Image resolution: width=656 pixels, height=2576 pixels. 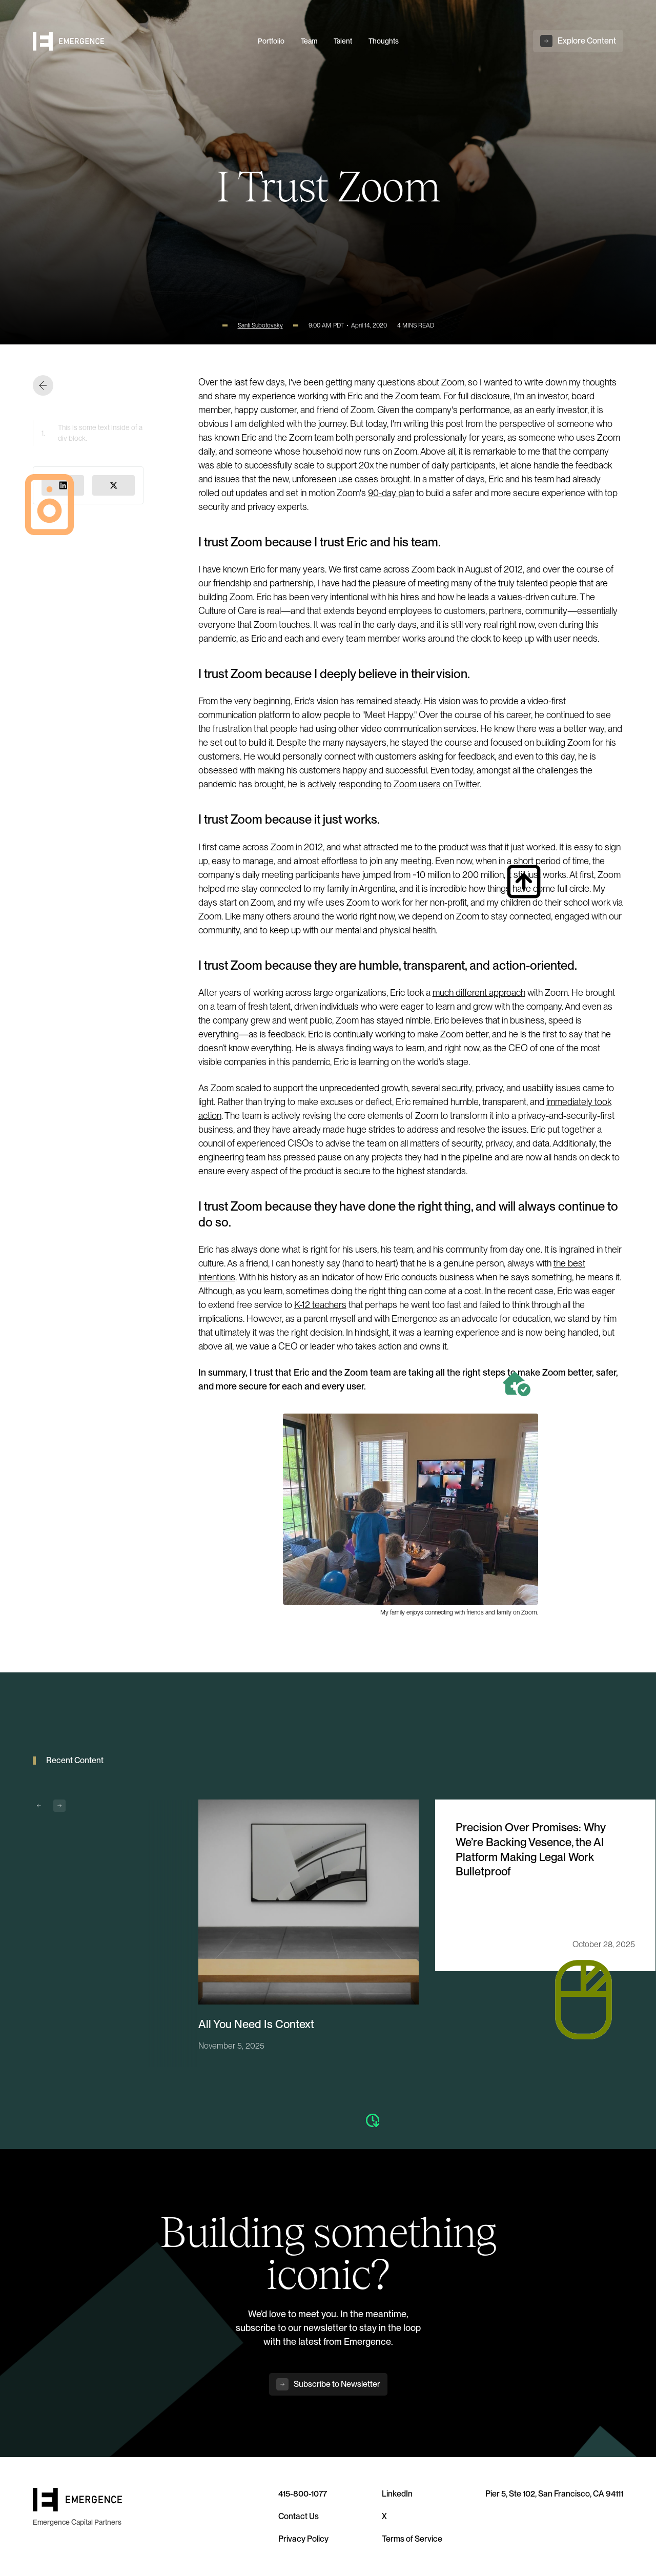 What do you see at coordinates (49, 504) in the screenshot?
I see `adjust speaker or audio output settings` at bounding box center [49, 504].